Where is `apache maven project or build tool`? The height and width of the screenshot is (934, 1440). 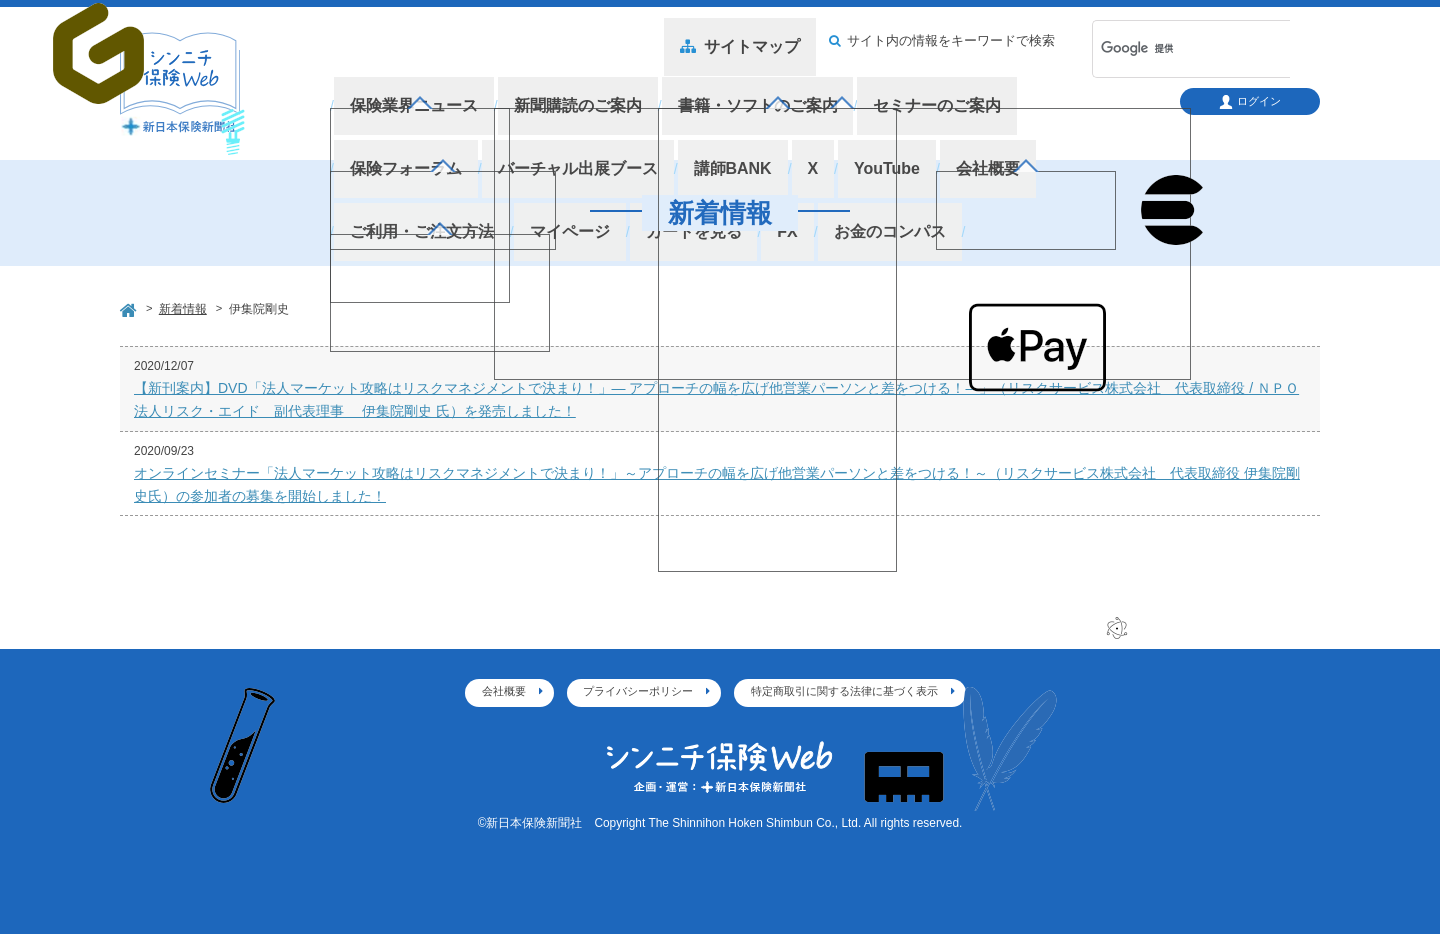 apache maven project or build tool is located at coordinates (1010, 749).